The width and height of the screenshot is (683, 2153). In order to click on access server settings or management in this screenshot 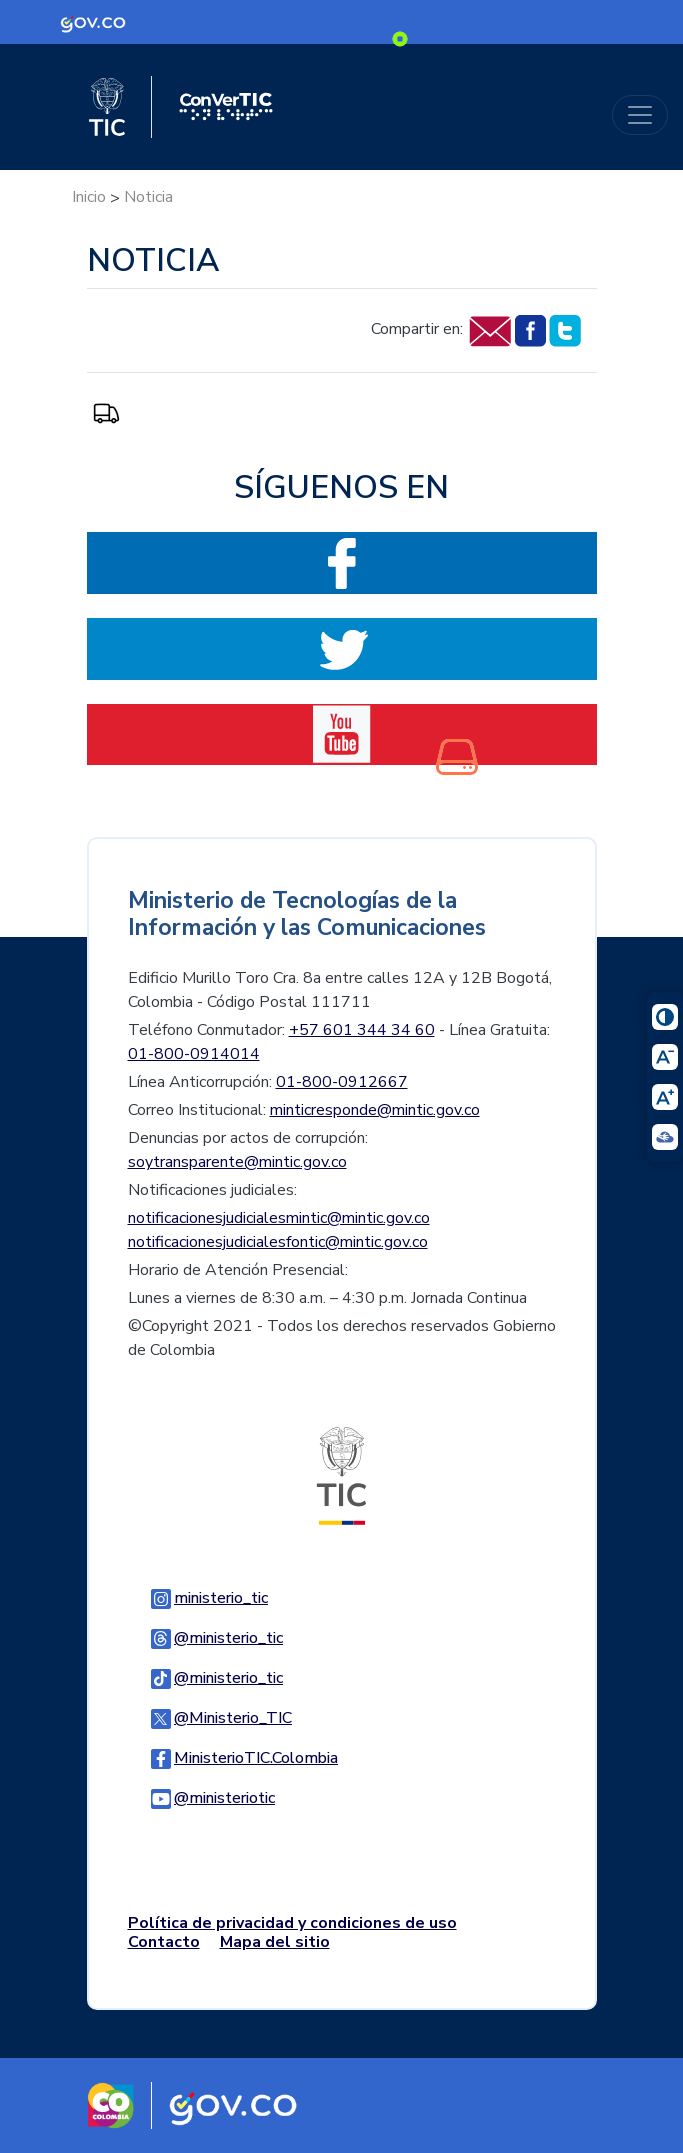, I will do `click(457, 757)`.